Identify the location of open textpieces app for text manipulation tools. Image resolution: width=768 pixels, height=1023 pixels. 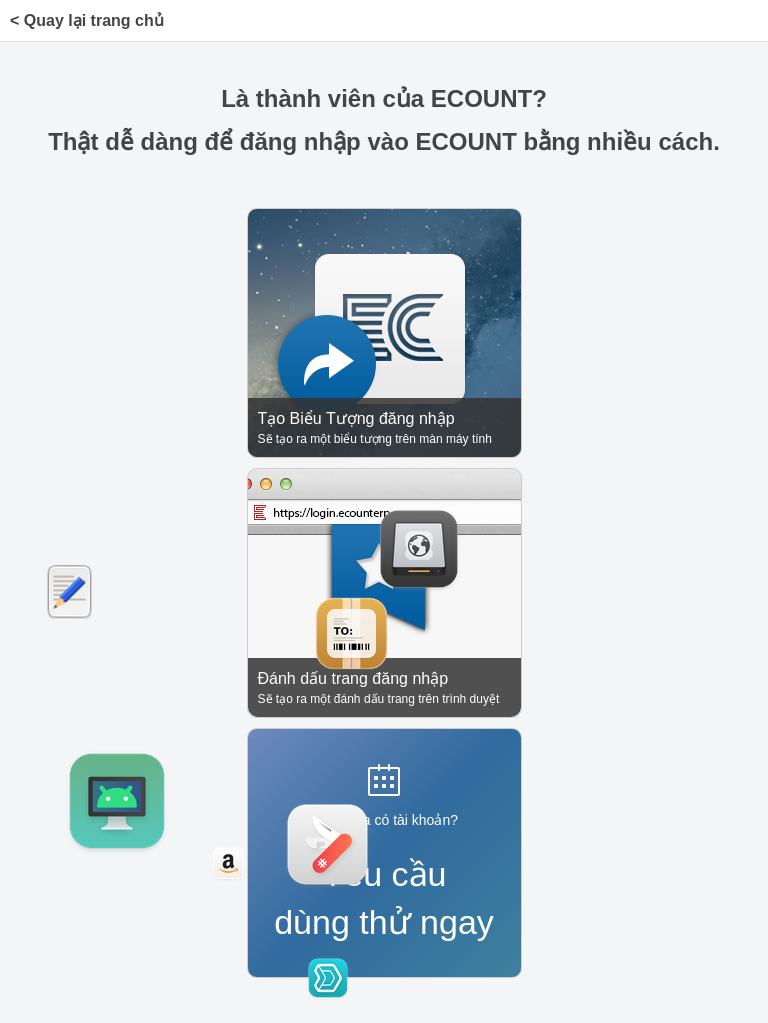
(327, 844).